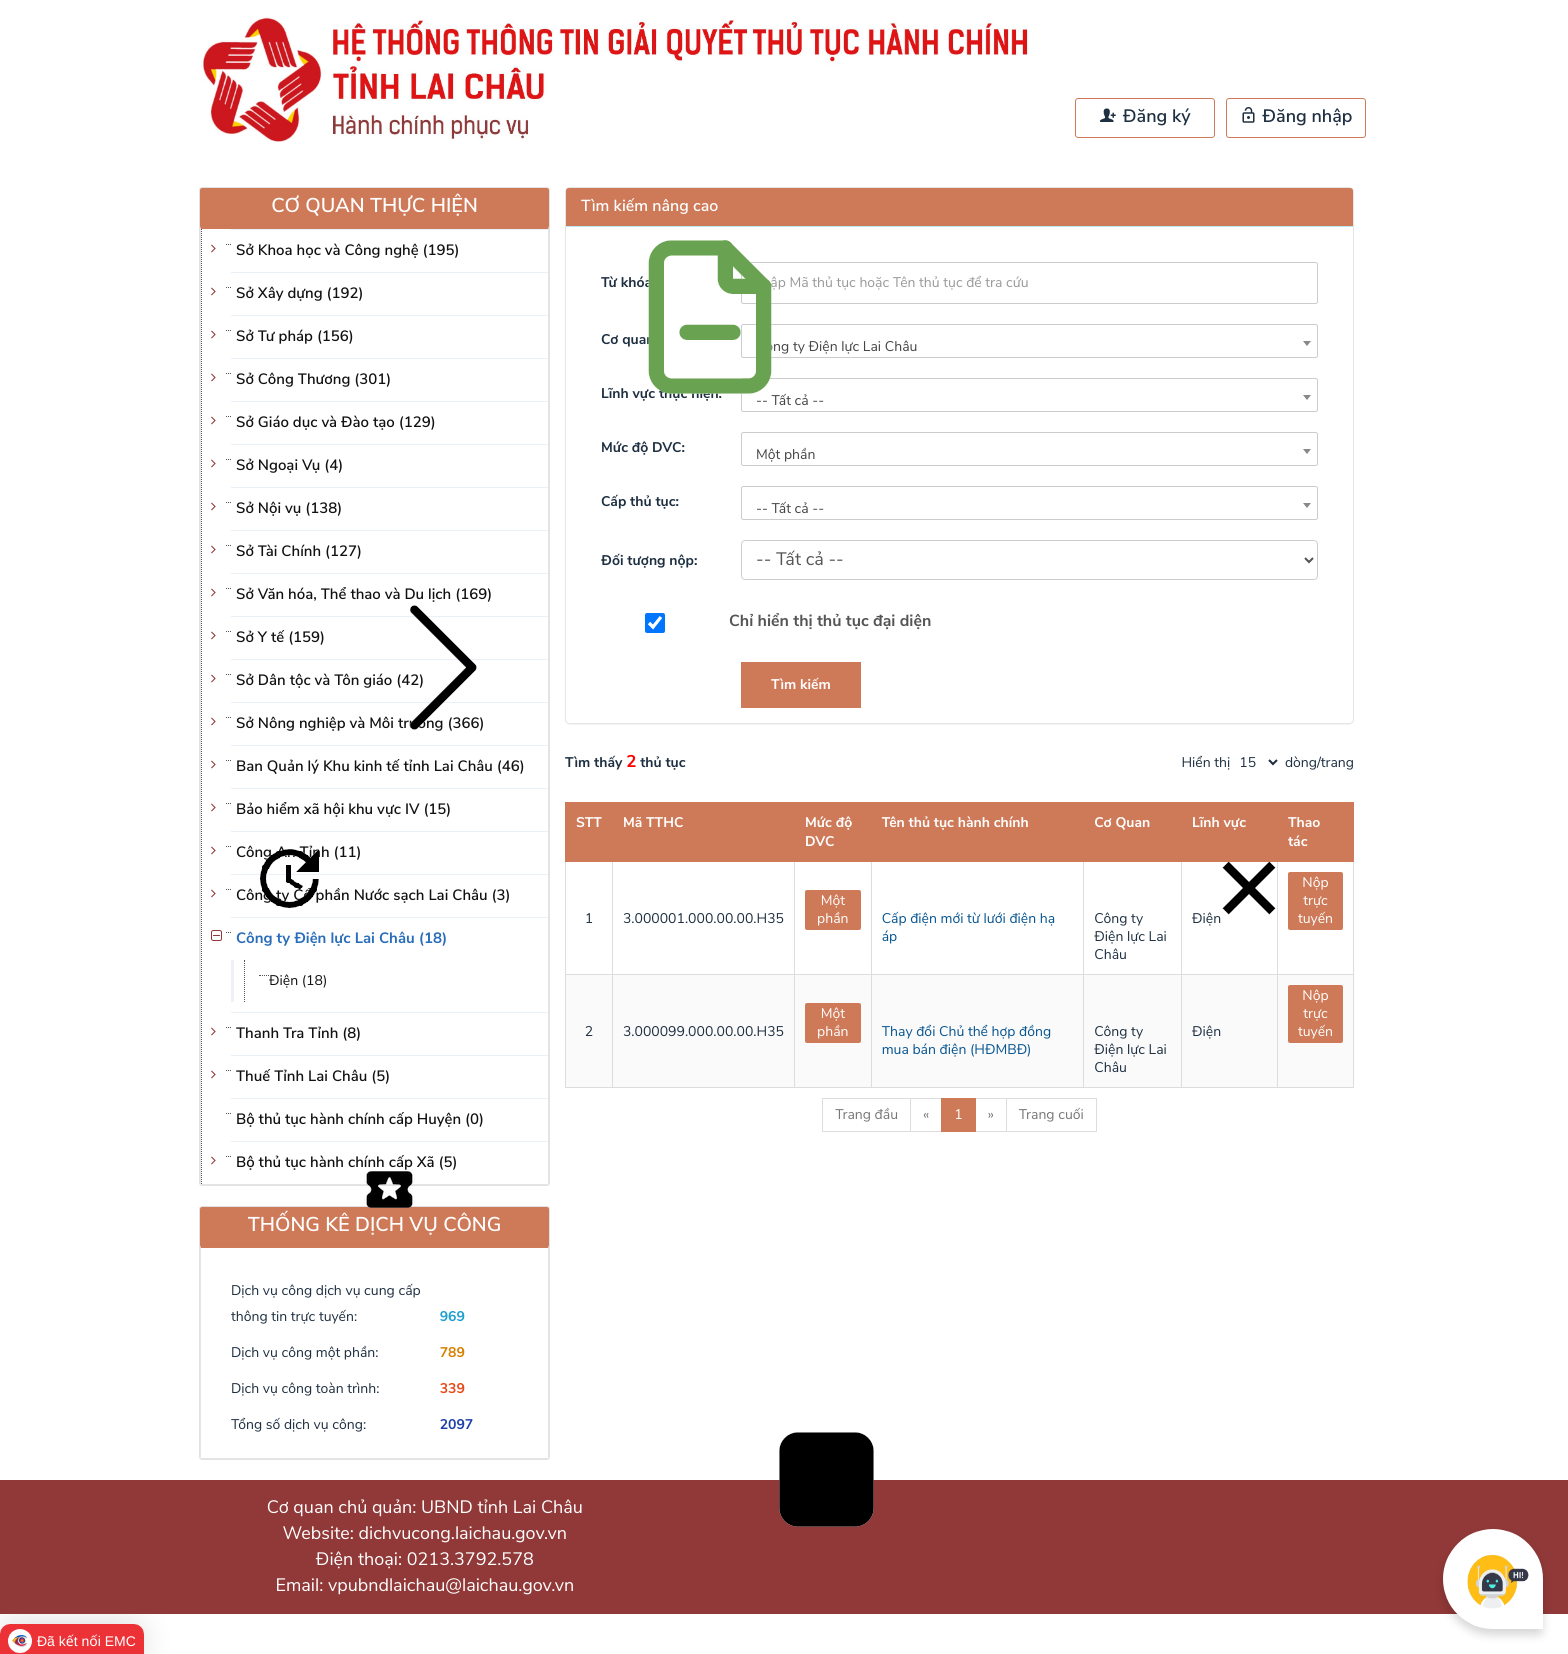 The width and height of the screenshot is (1568, 1654). I want to click on browse local events and activities, so click(389, 1189).